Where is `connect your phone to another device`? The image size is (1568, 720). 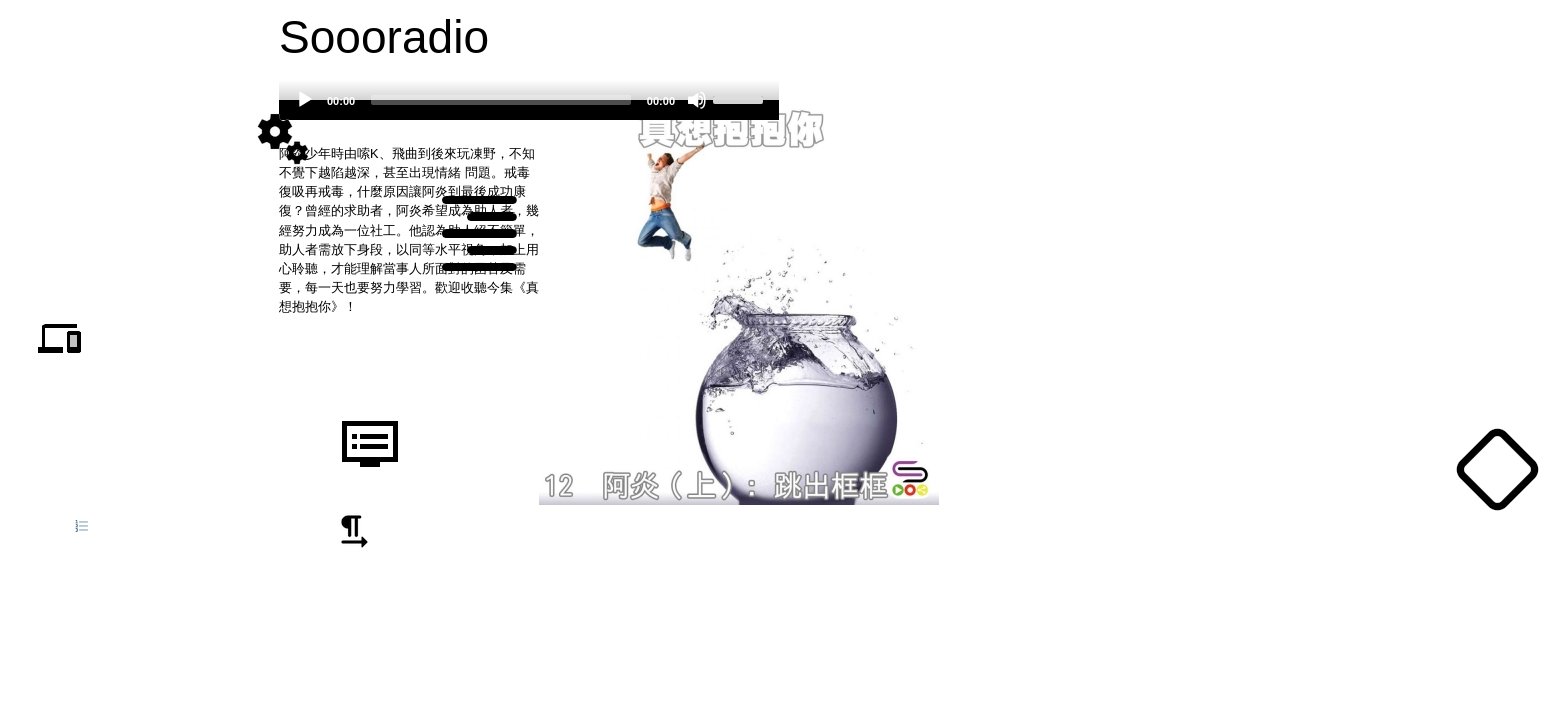
connect your phone to another device is located at coordinates (59, 338).